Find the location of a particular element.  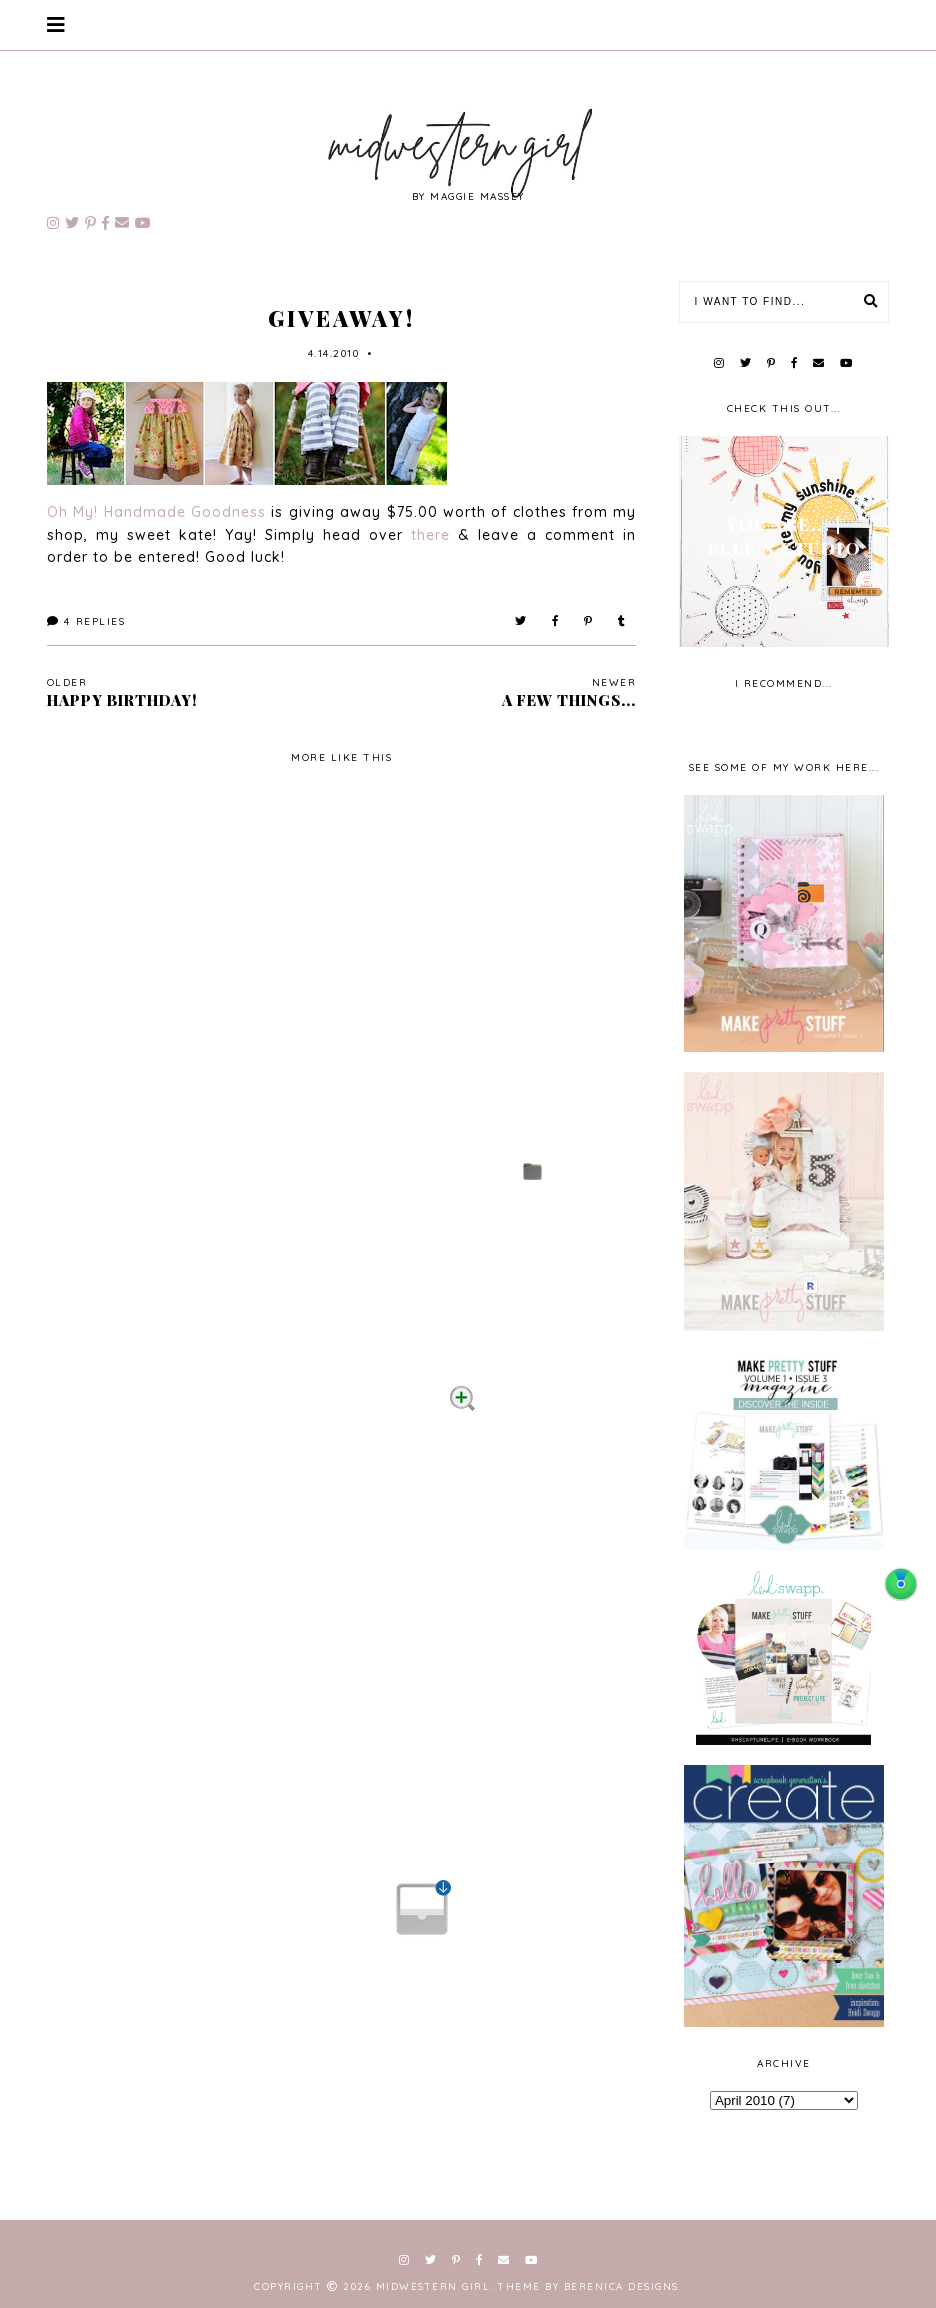

access your email inbox is located at coordinates (422, 1909).